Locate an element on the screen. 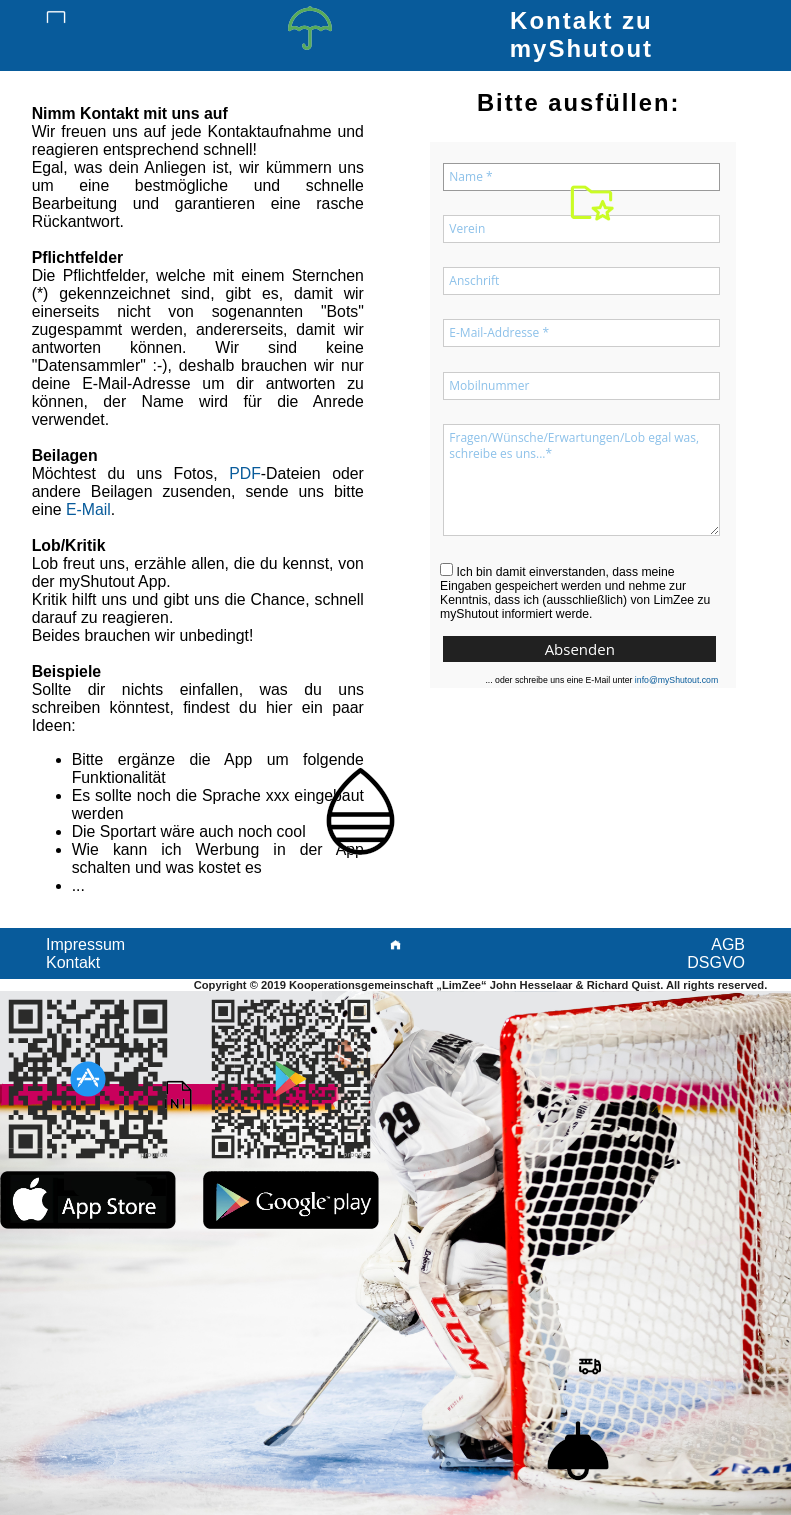 This screenshot has width=791, height=1515. adjust fill level or capacity is located at coordinates (360, 814).